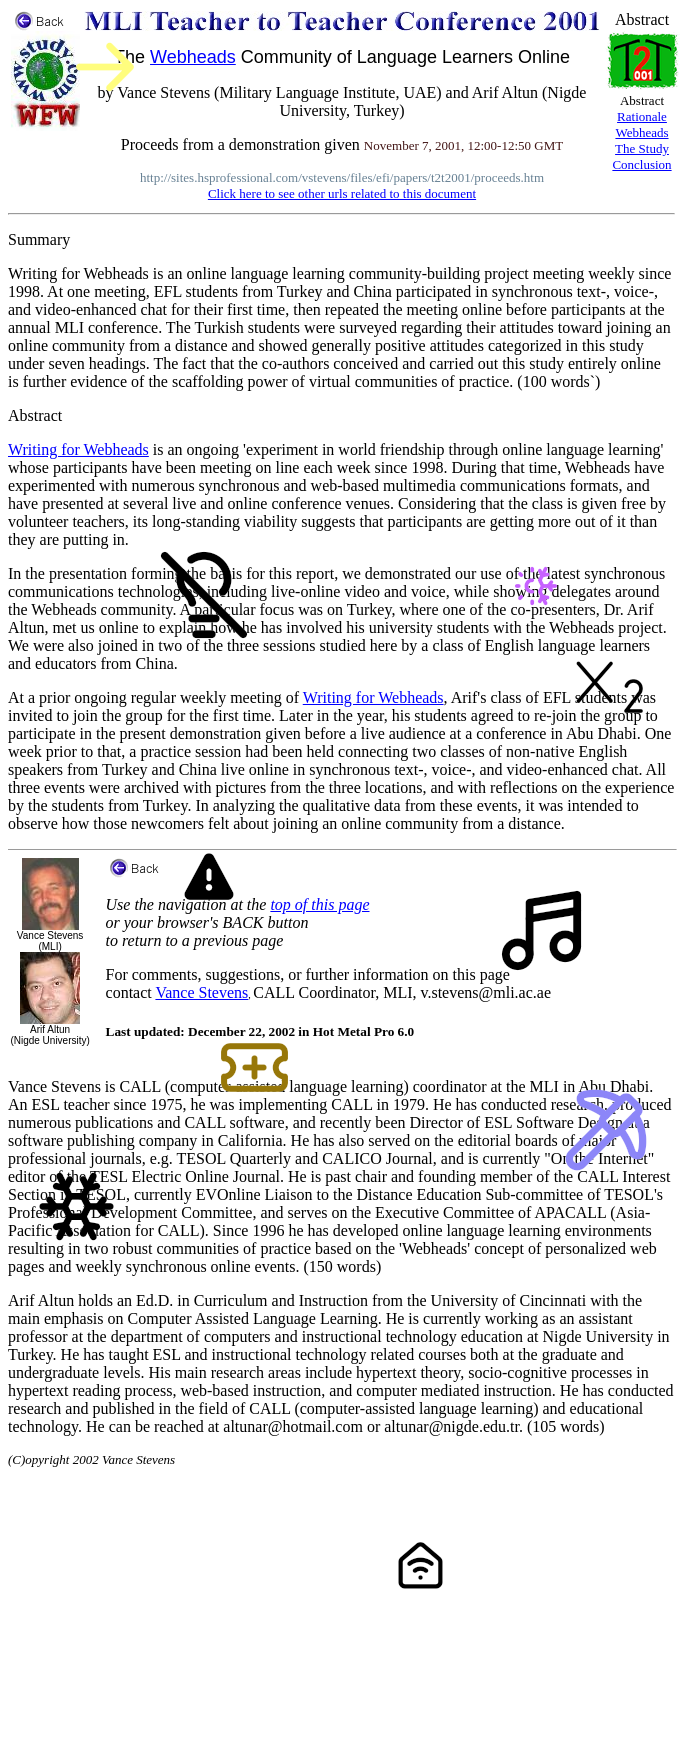 The image size is (683, 1754). Describe the element at coordinates (254, 1067) in the screenshot. I see `add a new ticket or pass` at that location.